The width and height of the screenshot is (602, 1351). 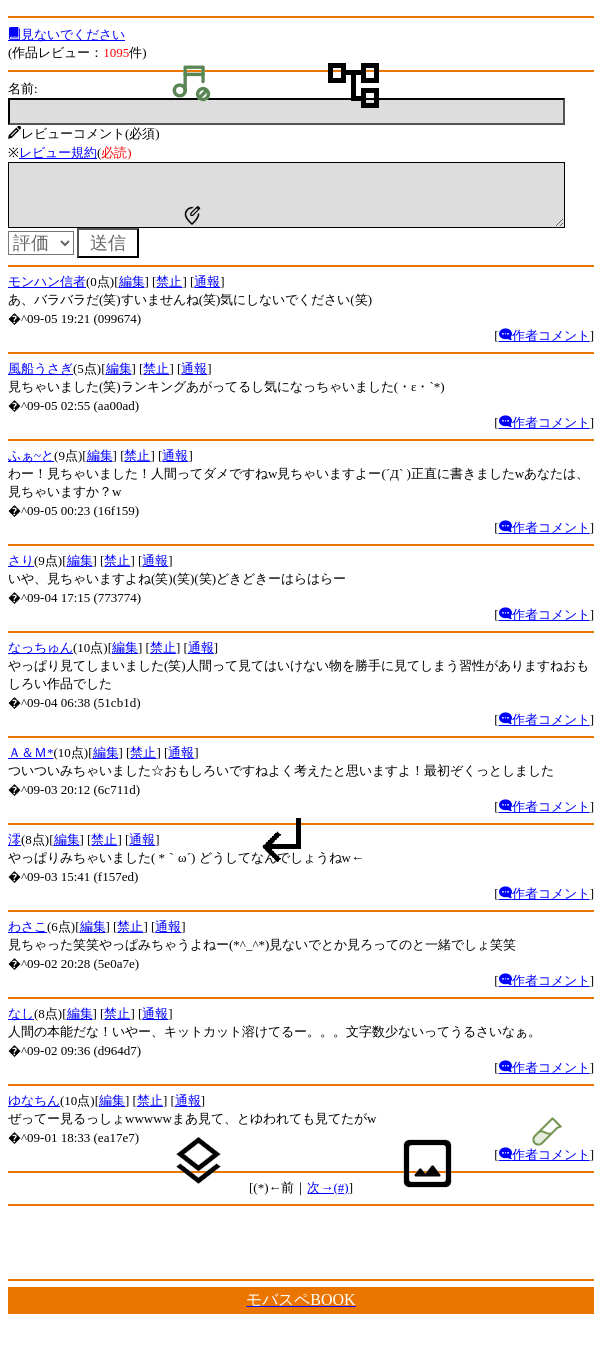 What do you see at coordinates (427, 1163) in the screenshot?
I see `view original image without cropping` at bounding box center [427, 1163].